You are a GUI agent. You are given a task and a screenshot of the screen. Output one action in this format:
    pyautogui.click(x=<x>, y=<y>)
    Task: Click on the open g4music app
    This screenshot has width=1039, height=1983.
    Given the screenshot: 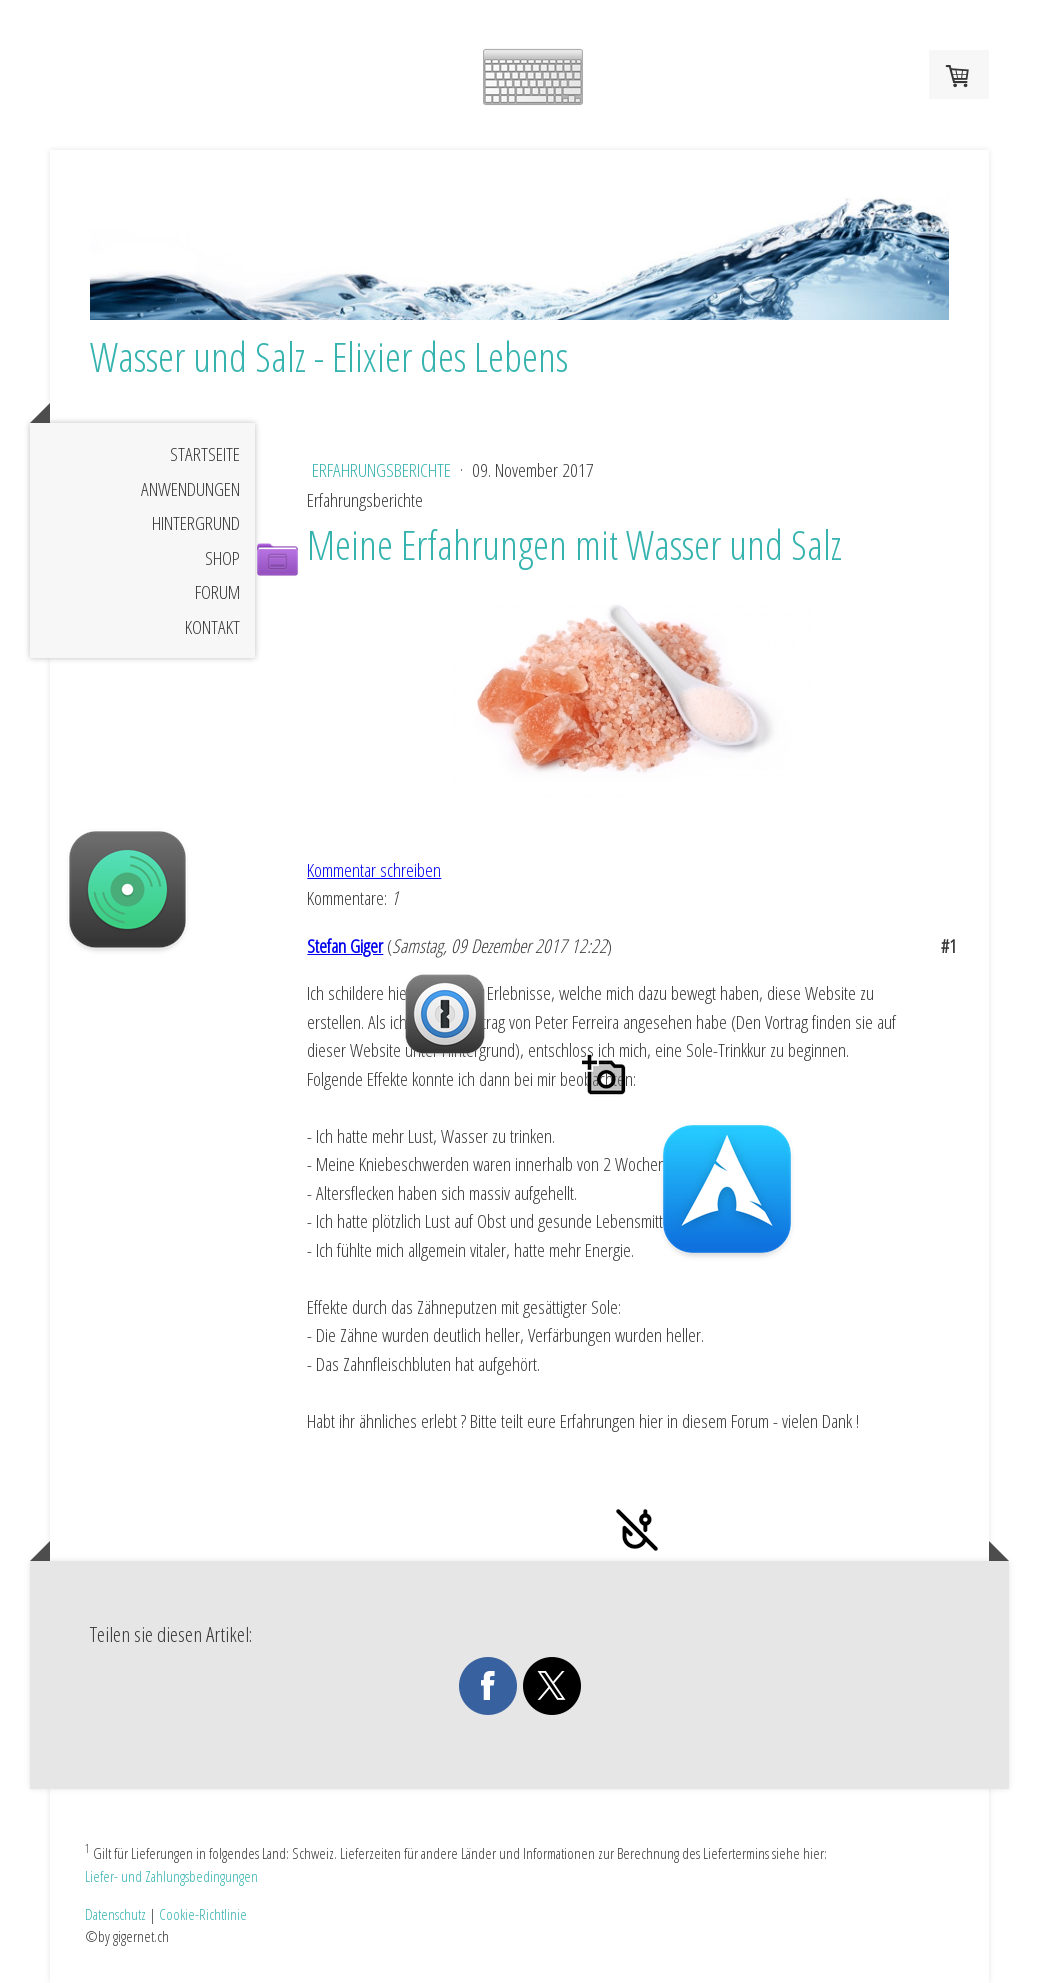 What is the action you would take?
    pyautogui.click(x=127, y=889)
    